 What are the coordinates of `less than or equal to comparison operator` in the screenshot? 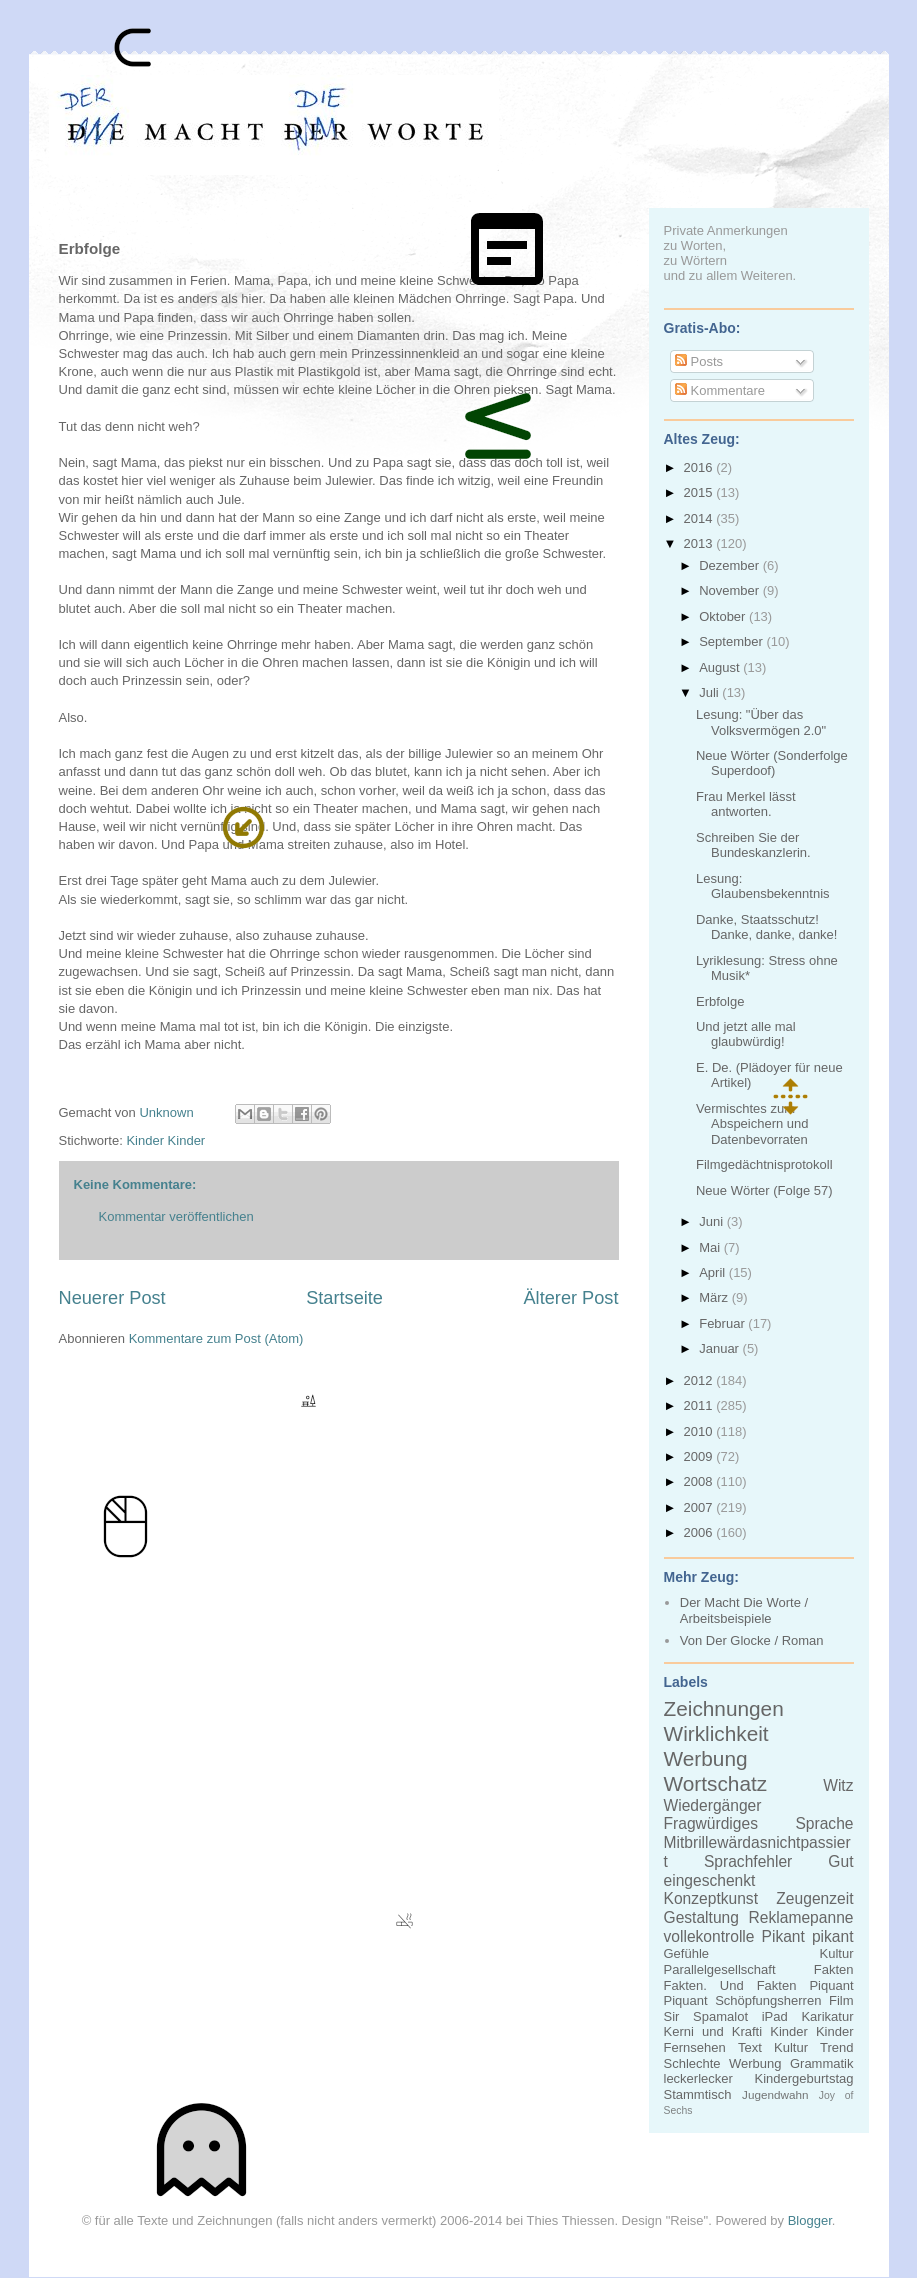 It's located at (498, 426).